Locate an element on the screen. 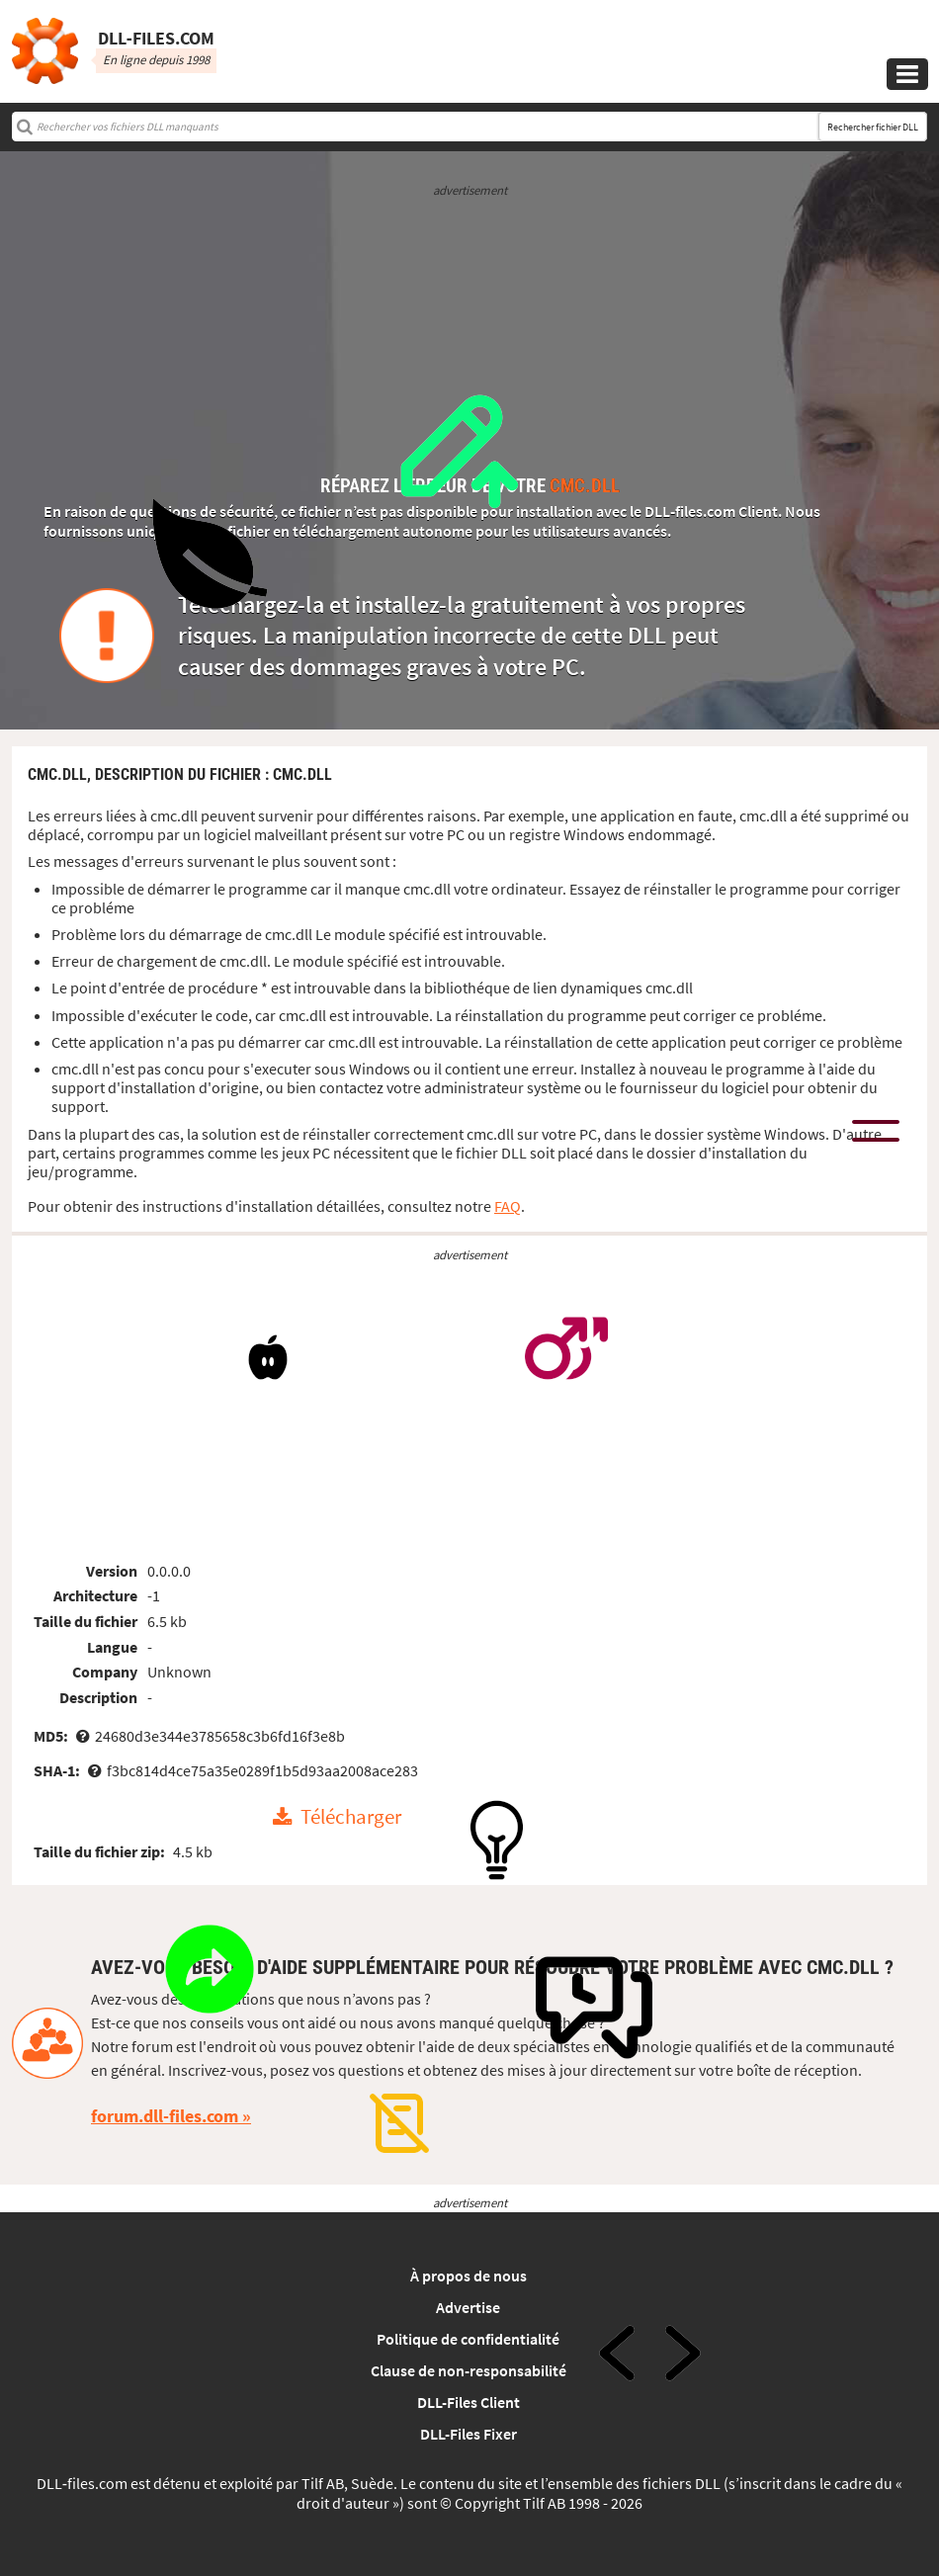 The image size is (939, 2576). view or edit source code is located at coordinates (649, 2353).